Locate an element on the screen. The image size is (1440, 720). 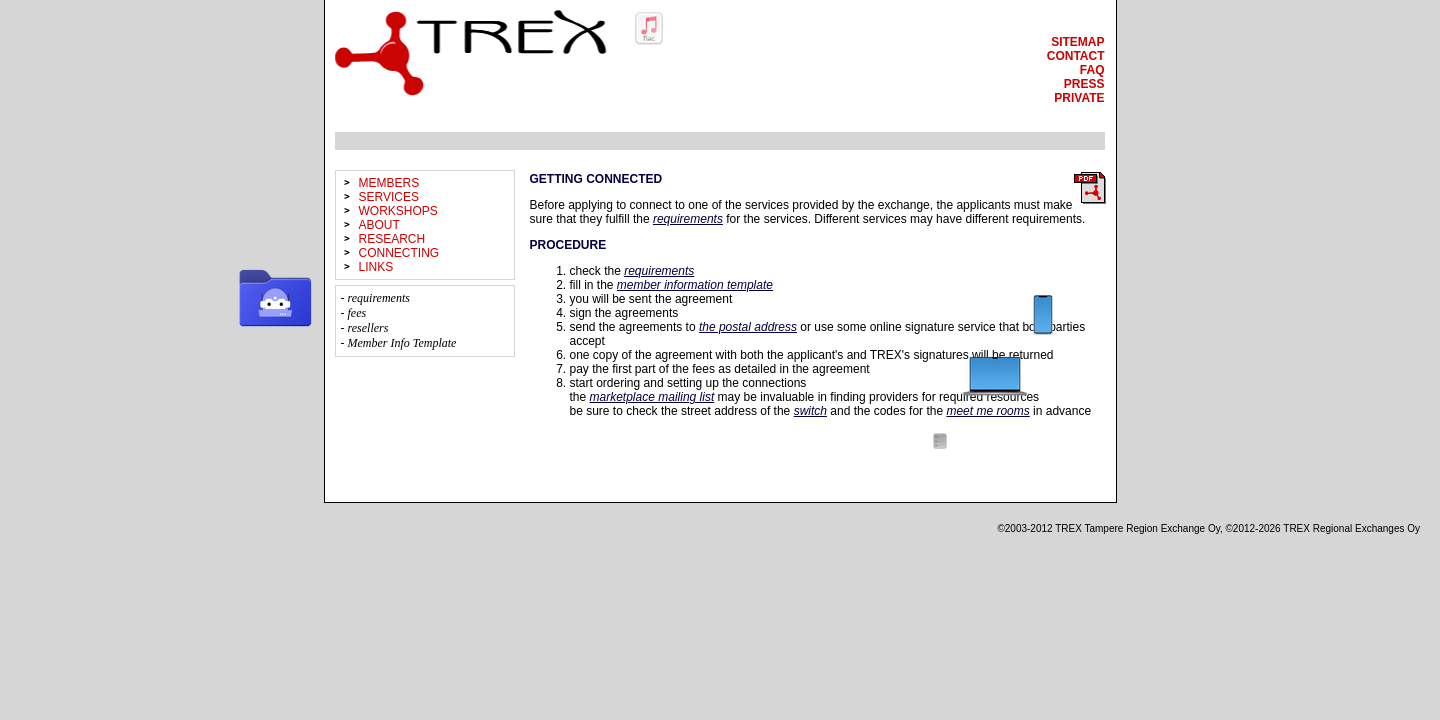
open folder containing discord bot files is located at coordinates (275, 300).